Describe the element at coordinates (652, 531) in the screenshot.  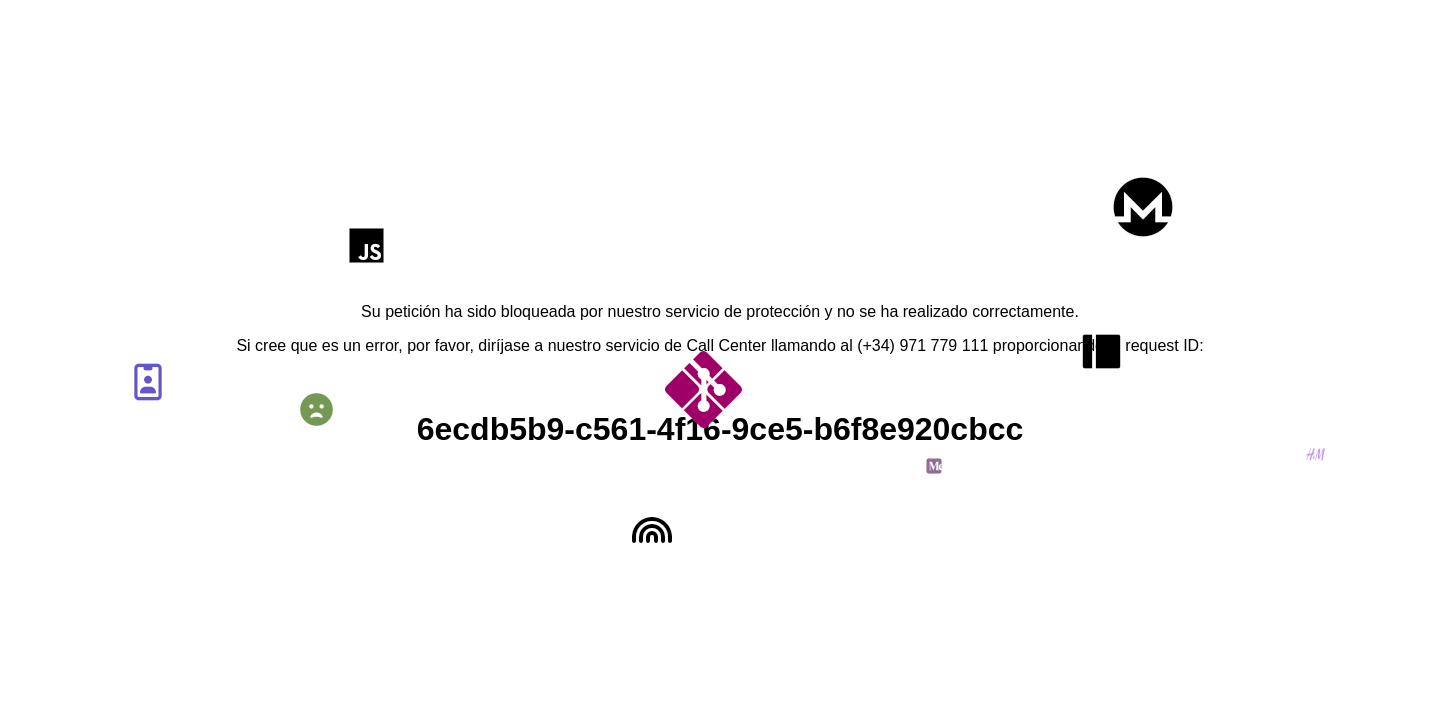
I see `indicates LGBTQ+ pride or inclusivity features` at that location.